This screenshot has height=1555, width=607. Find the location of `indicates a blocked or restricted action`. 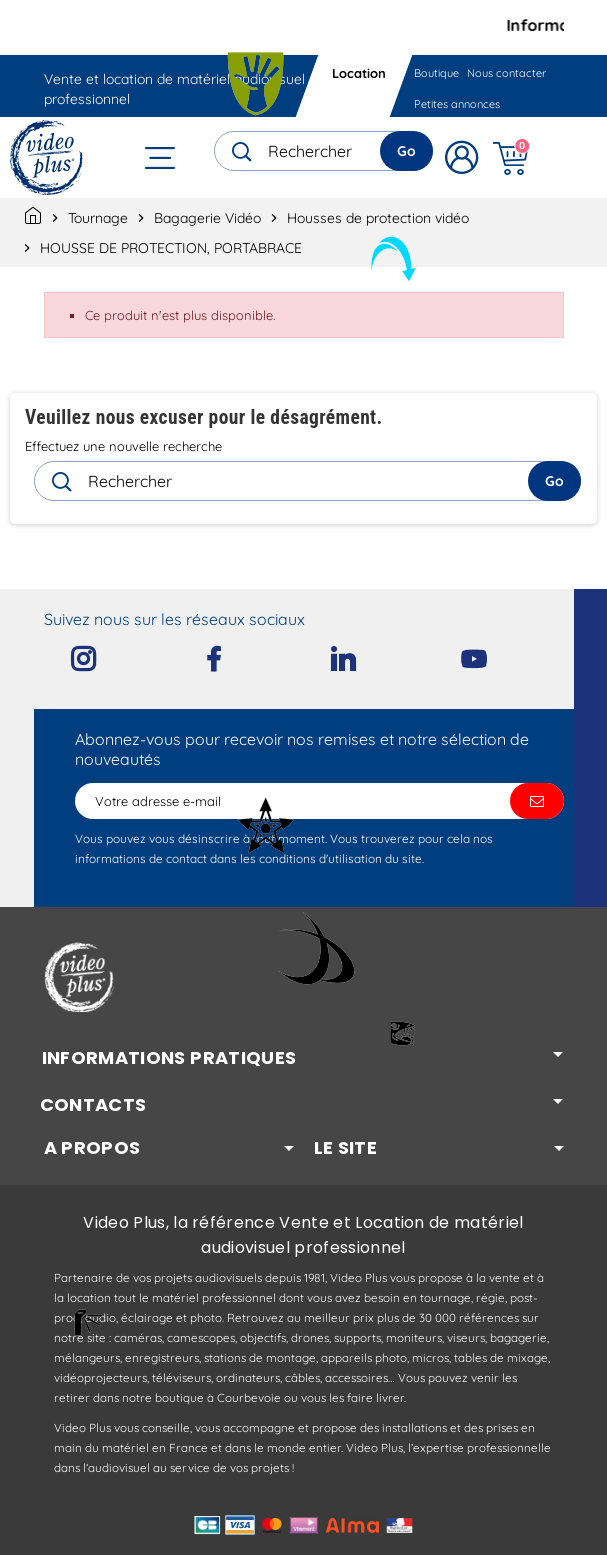

indicates a blocked or restricted action is located at coordinates (255, 83).